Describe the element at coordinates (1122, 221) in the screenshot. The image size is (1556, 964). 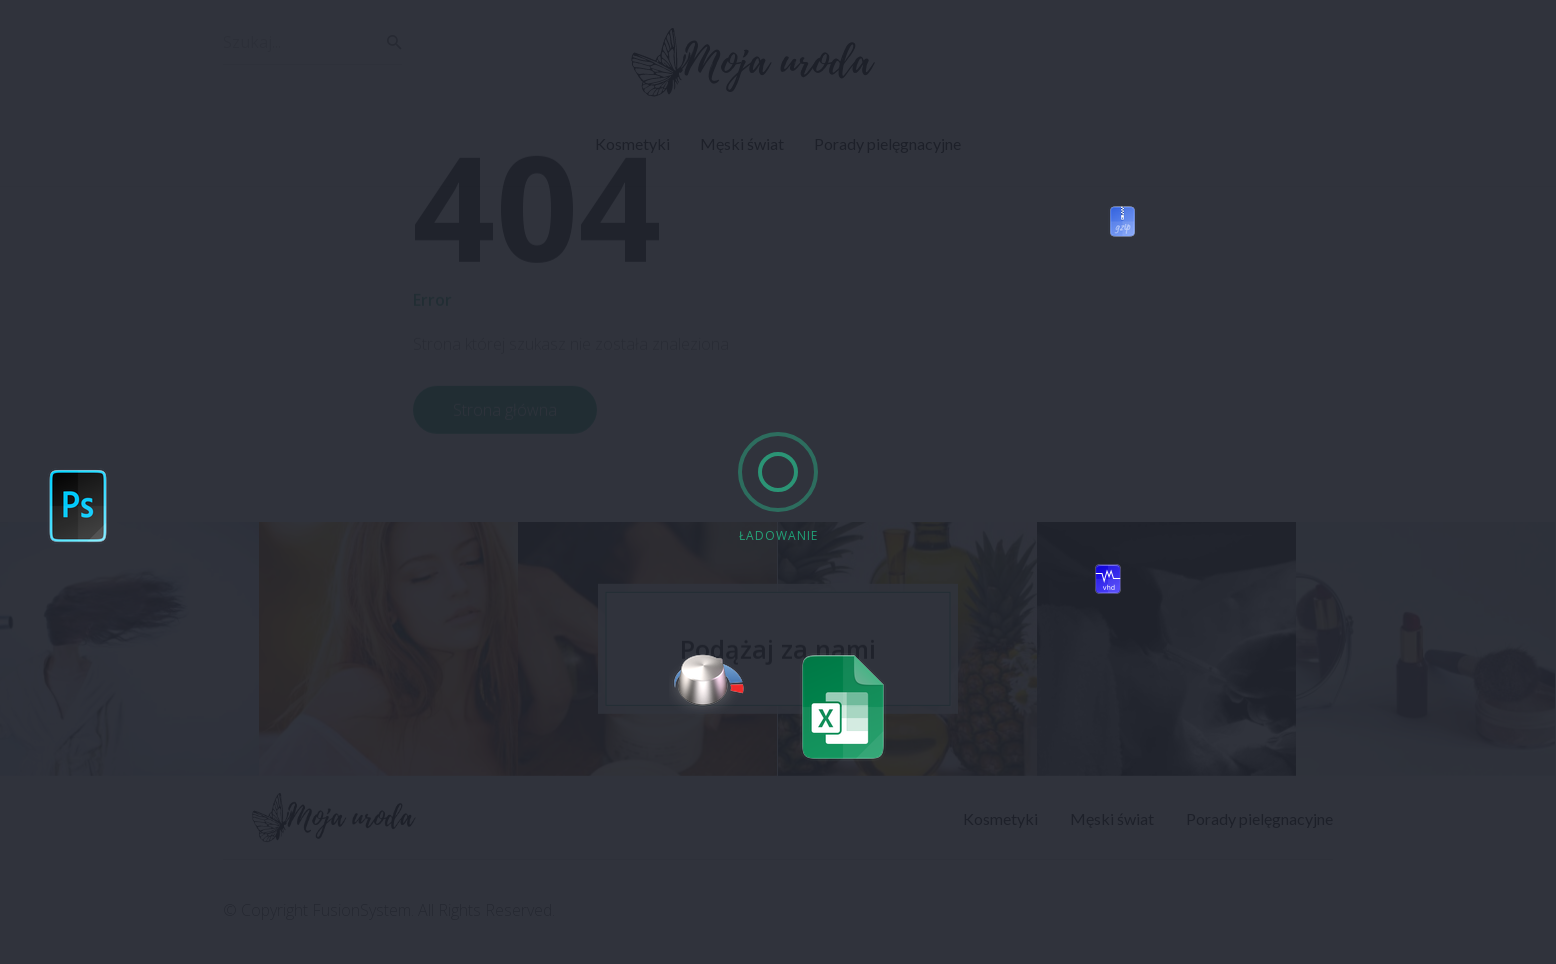
I see `a gzip compressed archive file` at that location.